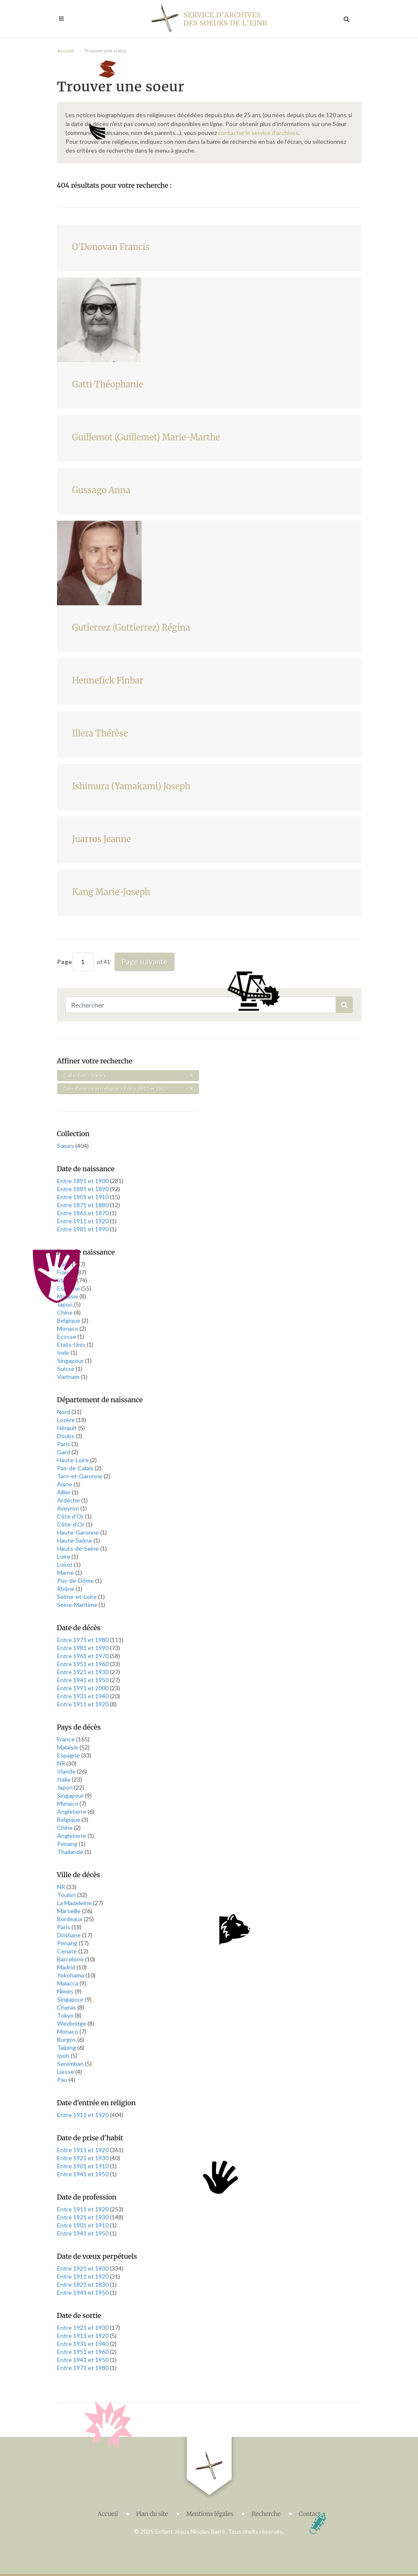  Describe the element at coordinates (253, 989) in the screenshot. I see `bucket wheel excavator machinery icon` at that location.